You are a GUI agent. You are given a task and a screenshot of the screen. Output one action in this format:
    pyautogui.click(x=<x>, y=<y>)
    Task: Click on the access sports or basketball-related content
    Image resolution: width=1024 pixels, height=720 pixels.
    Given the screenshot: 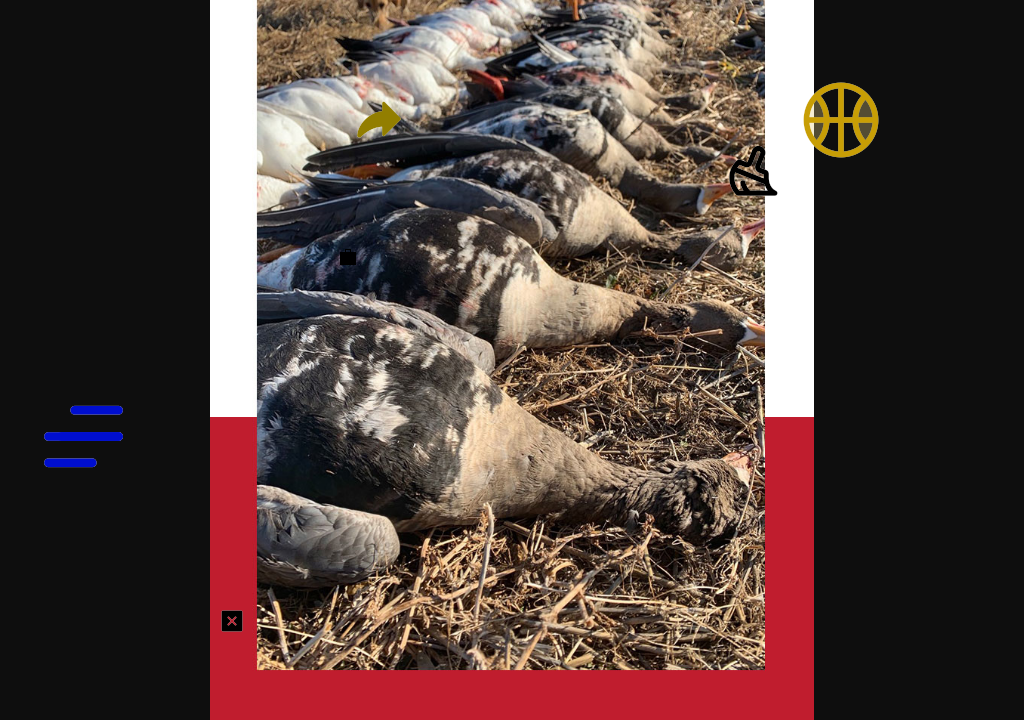 What is the action you would take?
    pyautogui.click(x=841, y=120)
    